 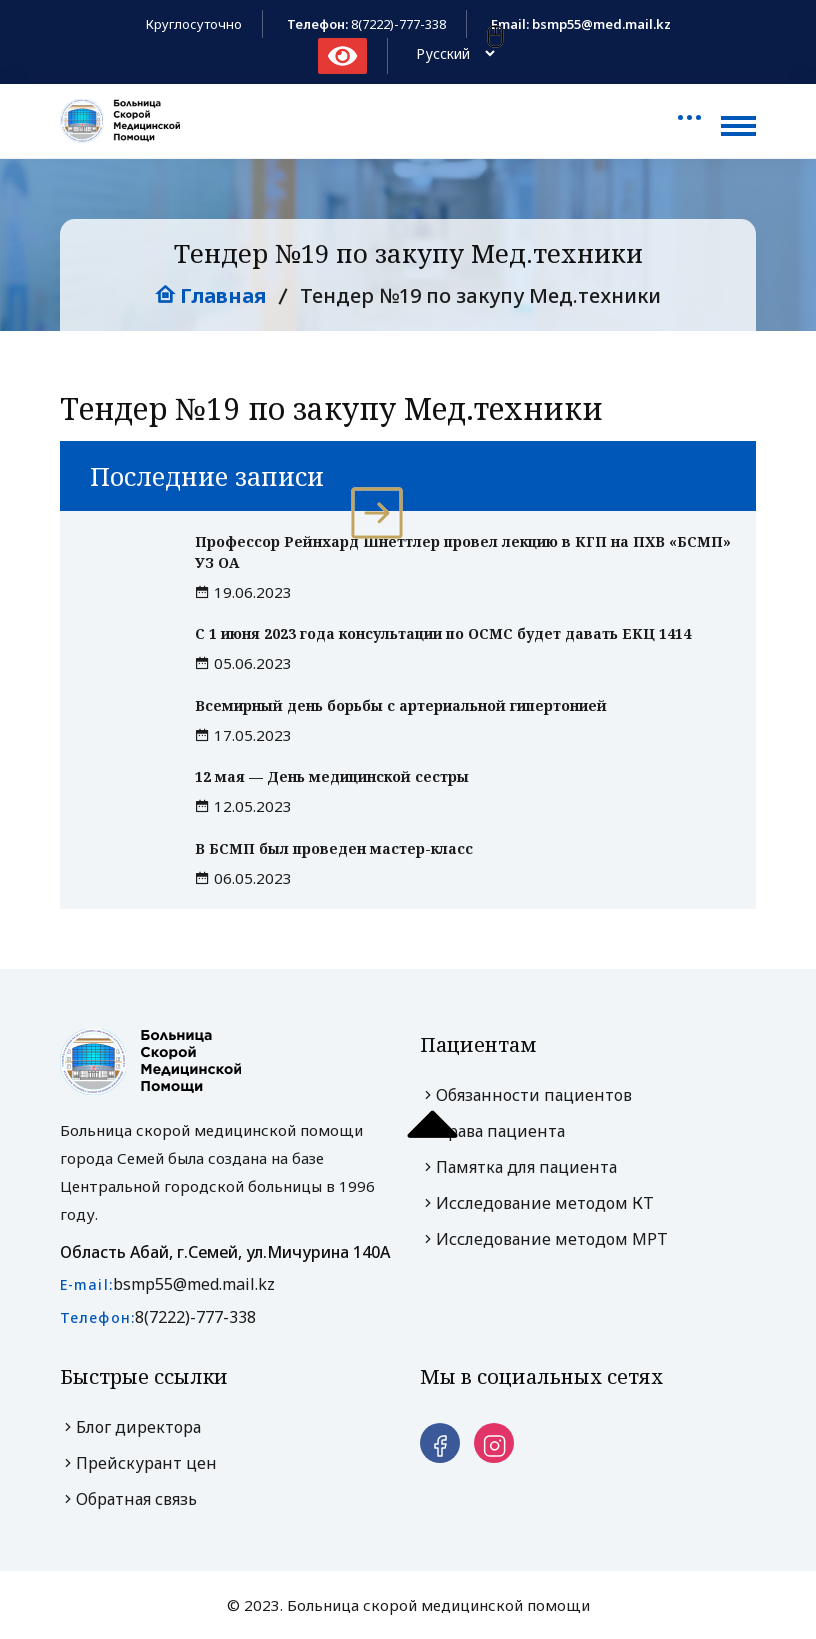 I want to click on navigate to the next item or screen, so click(x=377, y=513).